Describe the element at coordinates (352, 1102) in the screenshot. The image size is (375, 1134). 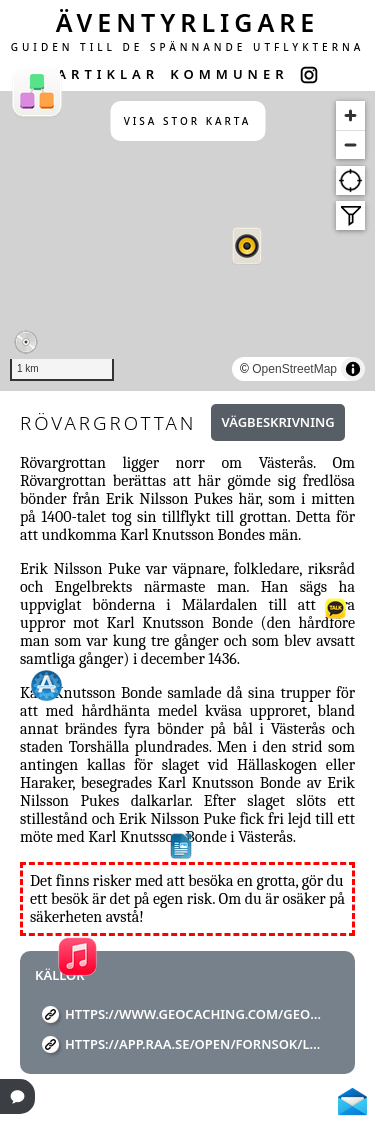
I see `open the mail app` at that location.